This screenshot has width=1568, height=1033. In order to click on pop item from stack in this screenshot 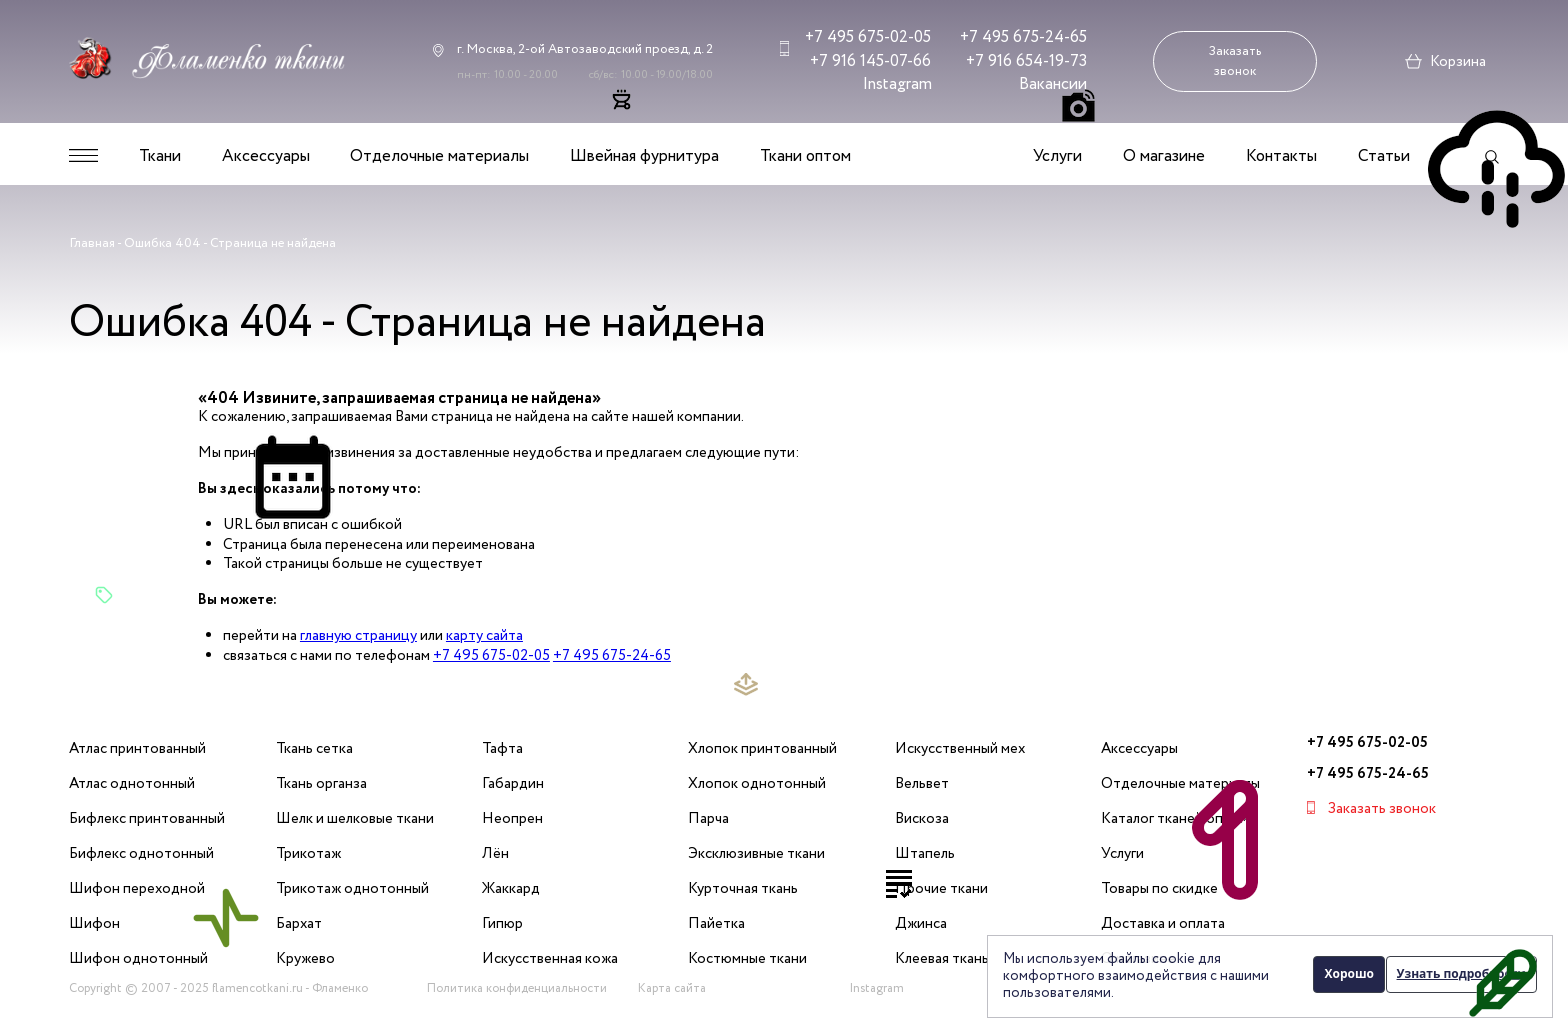, I will do `click(746, 685)`.